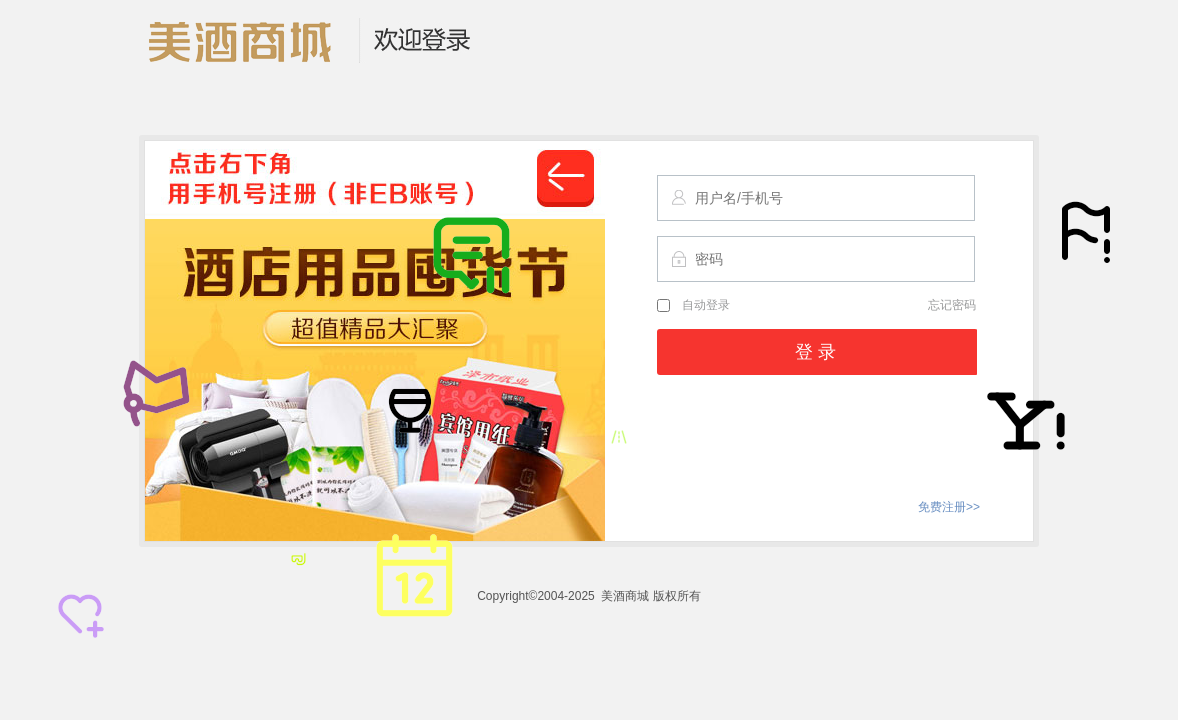  I want to click on select a custom polygonal area, so click(156, 393).